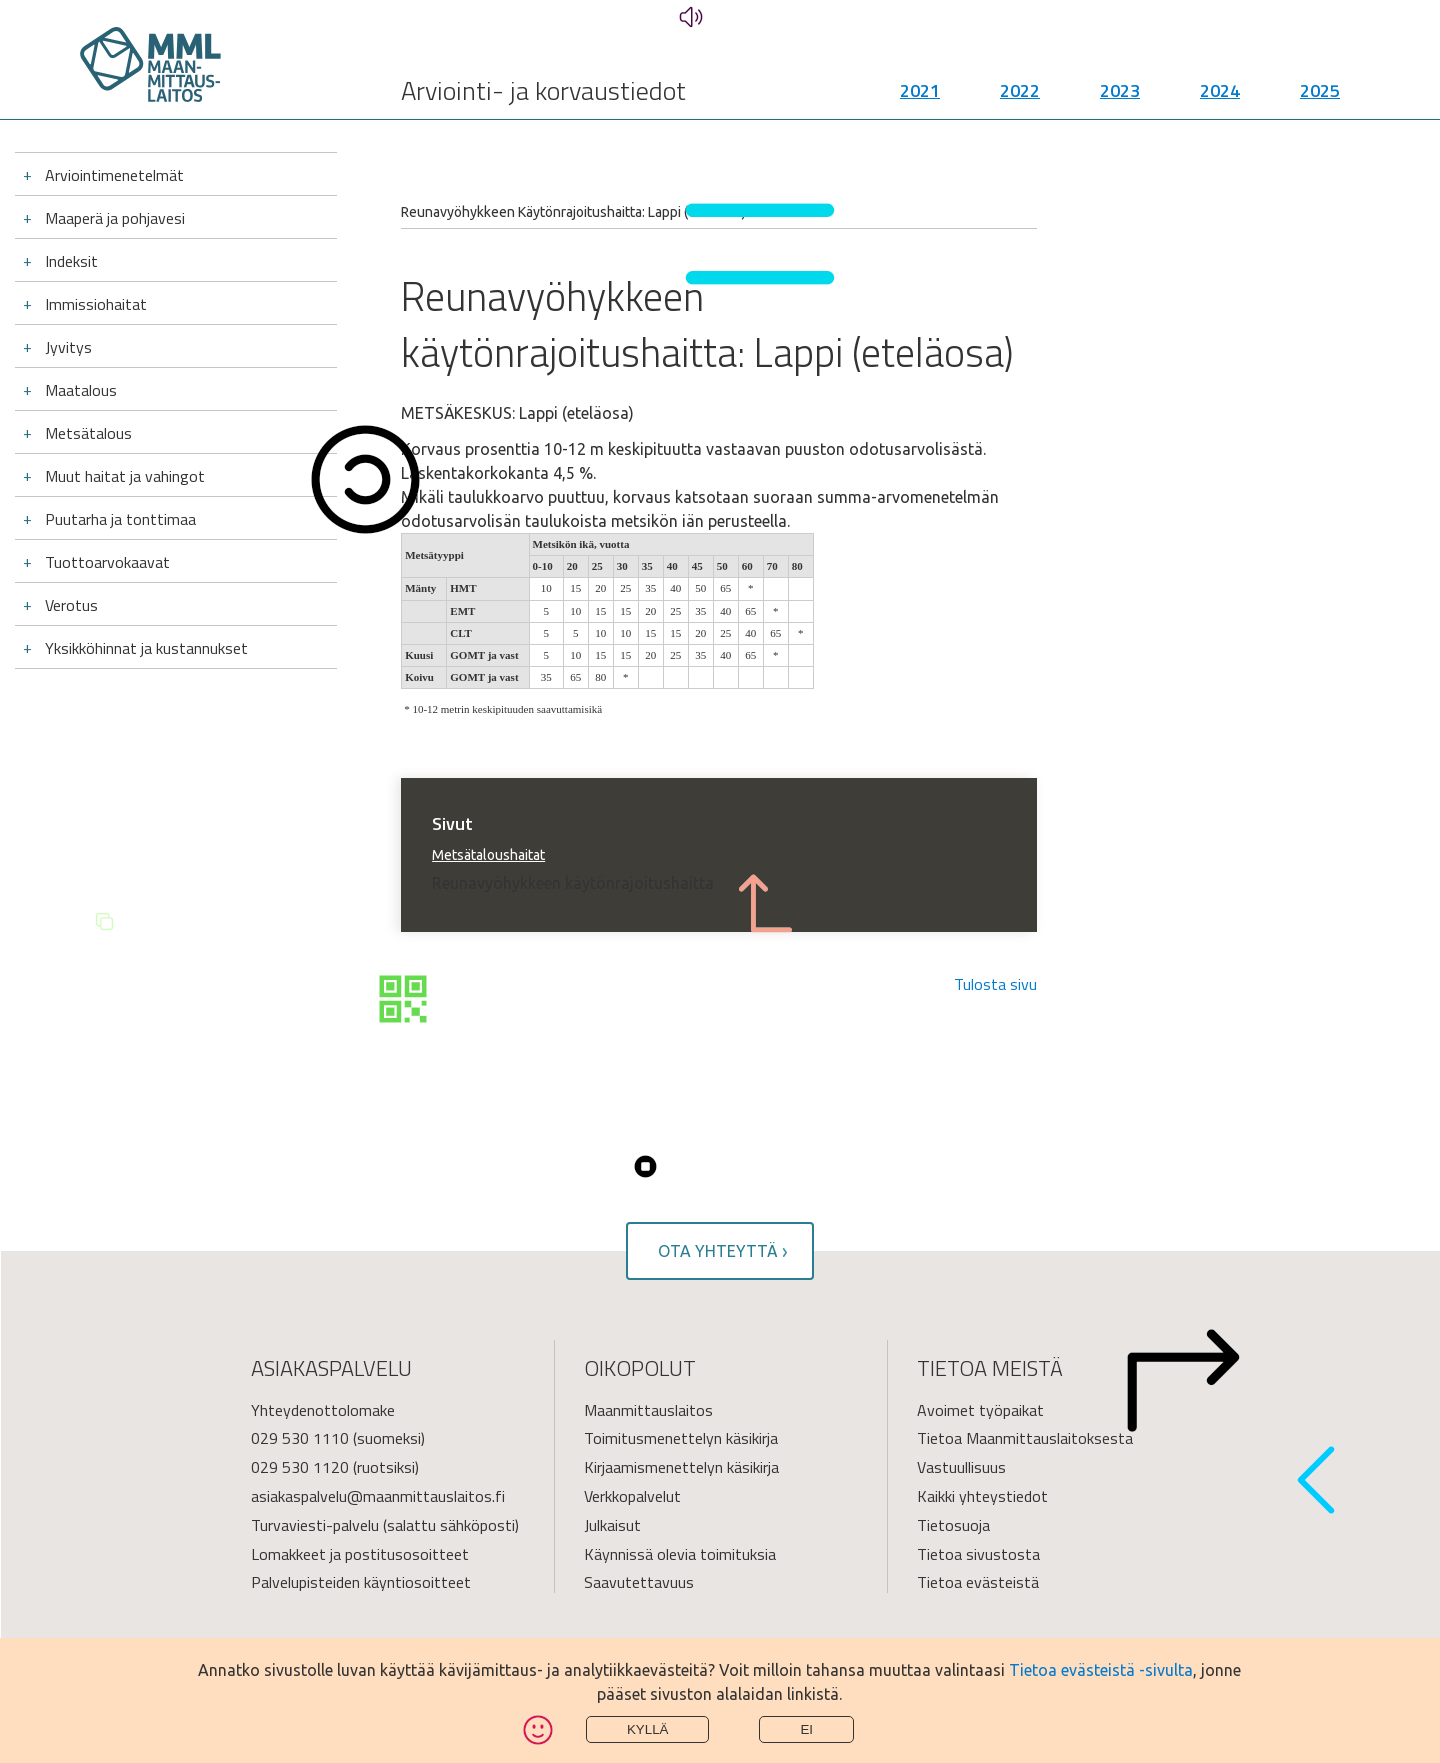  I want to click on indicates copyleft licensing status, so click(365, 479).